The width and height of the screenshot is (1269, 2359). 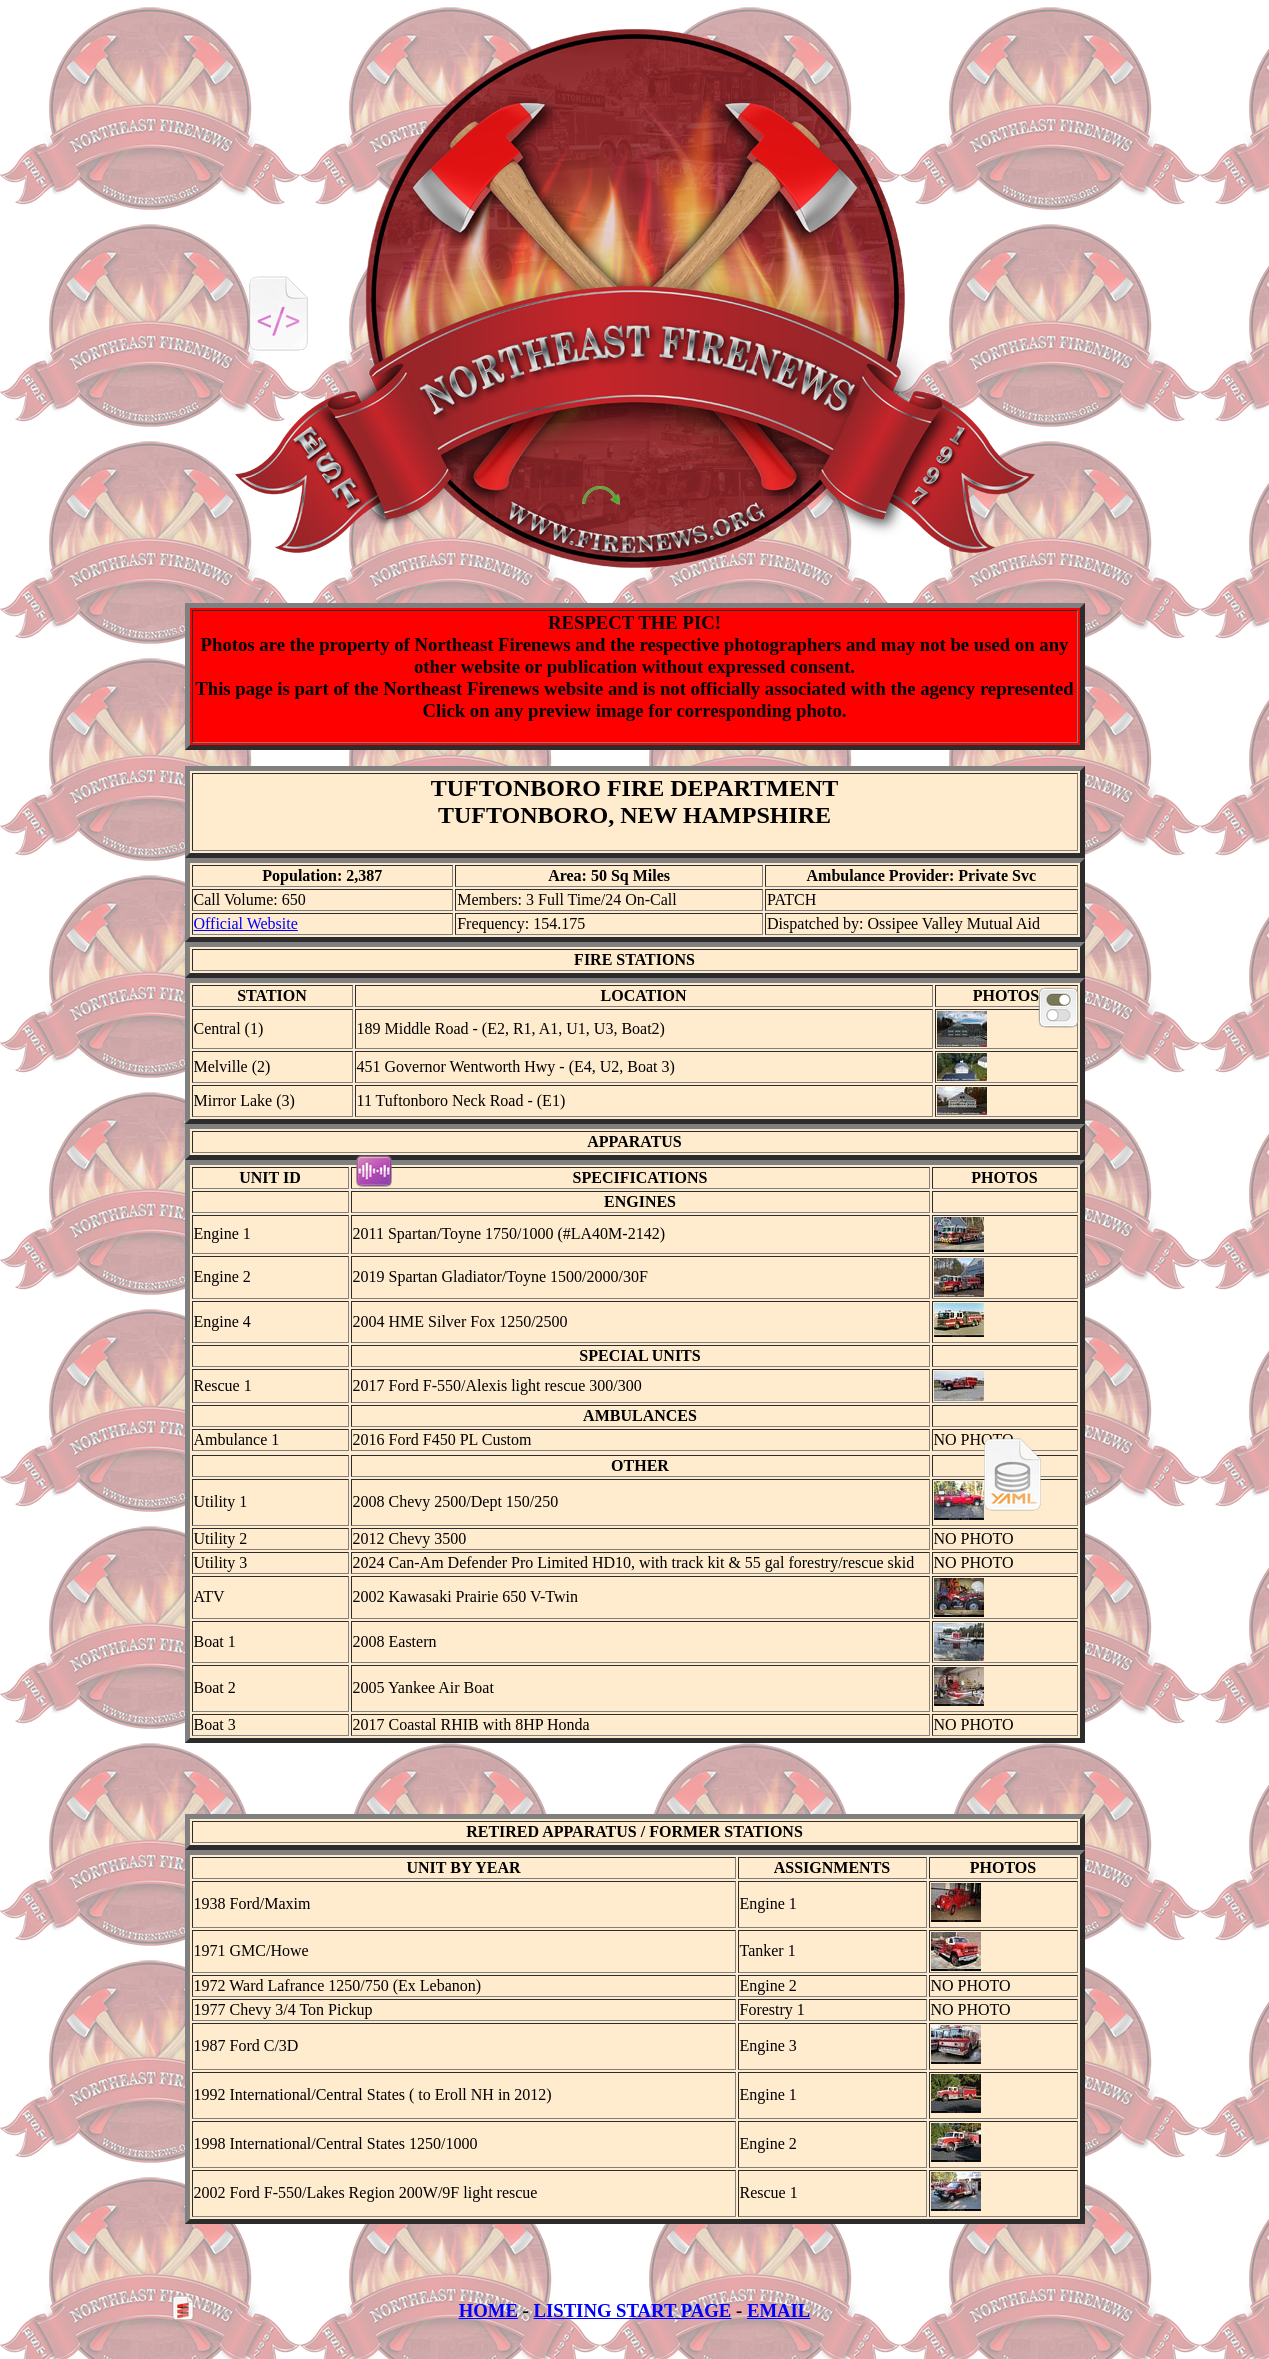 What do you see at coordinates (1012, 1474) in the screenshot?
I see `a yaml configuration file` at bounding box center [1012, 1474].